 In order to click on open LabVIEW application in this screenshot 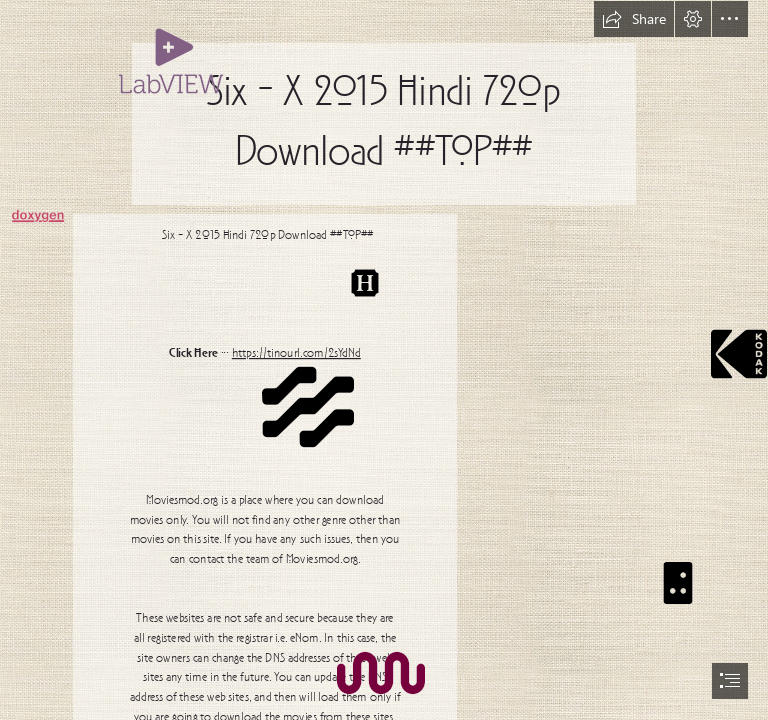, I will do `click(171, 61)`.